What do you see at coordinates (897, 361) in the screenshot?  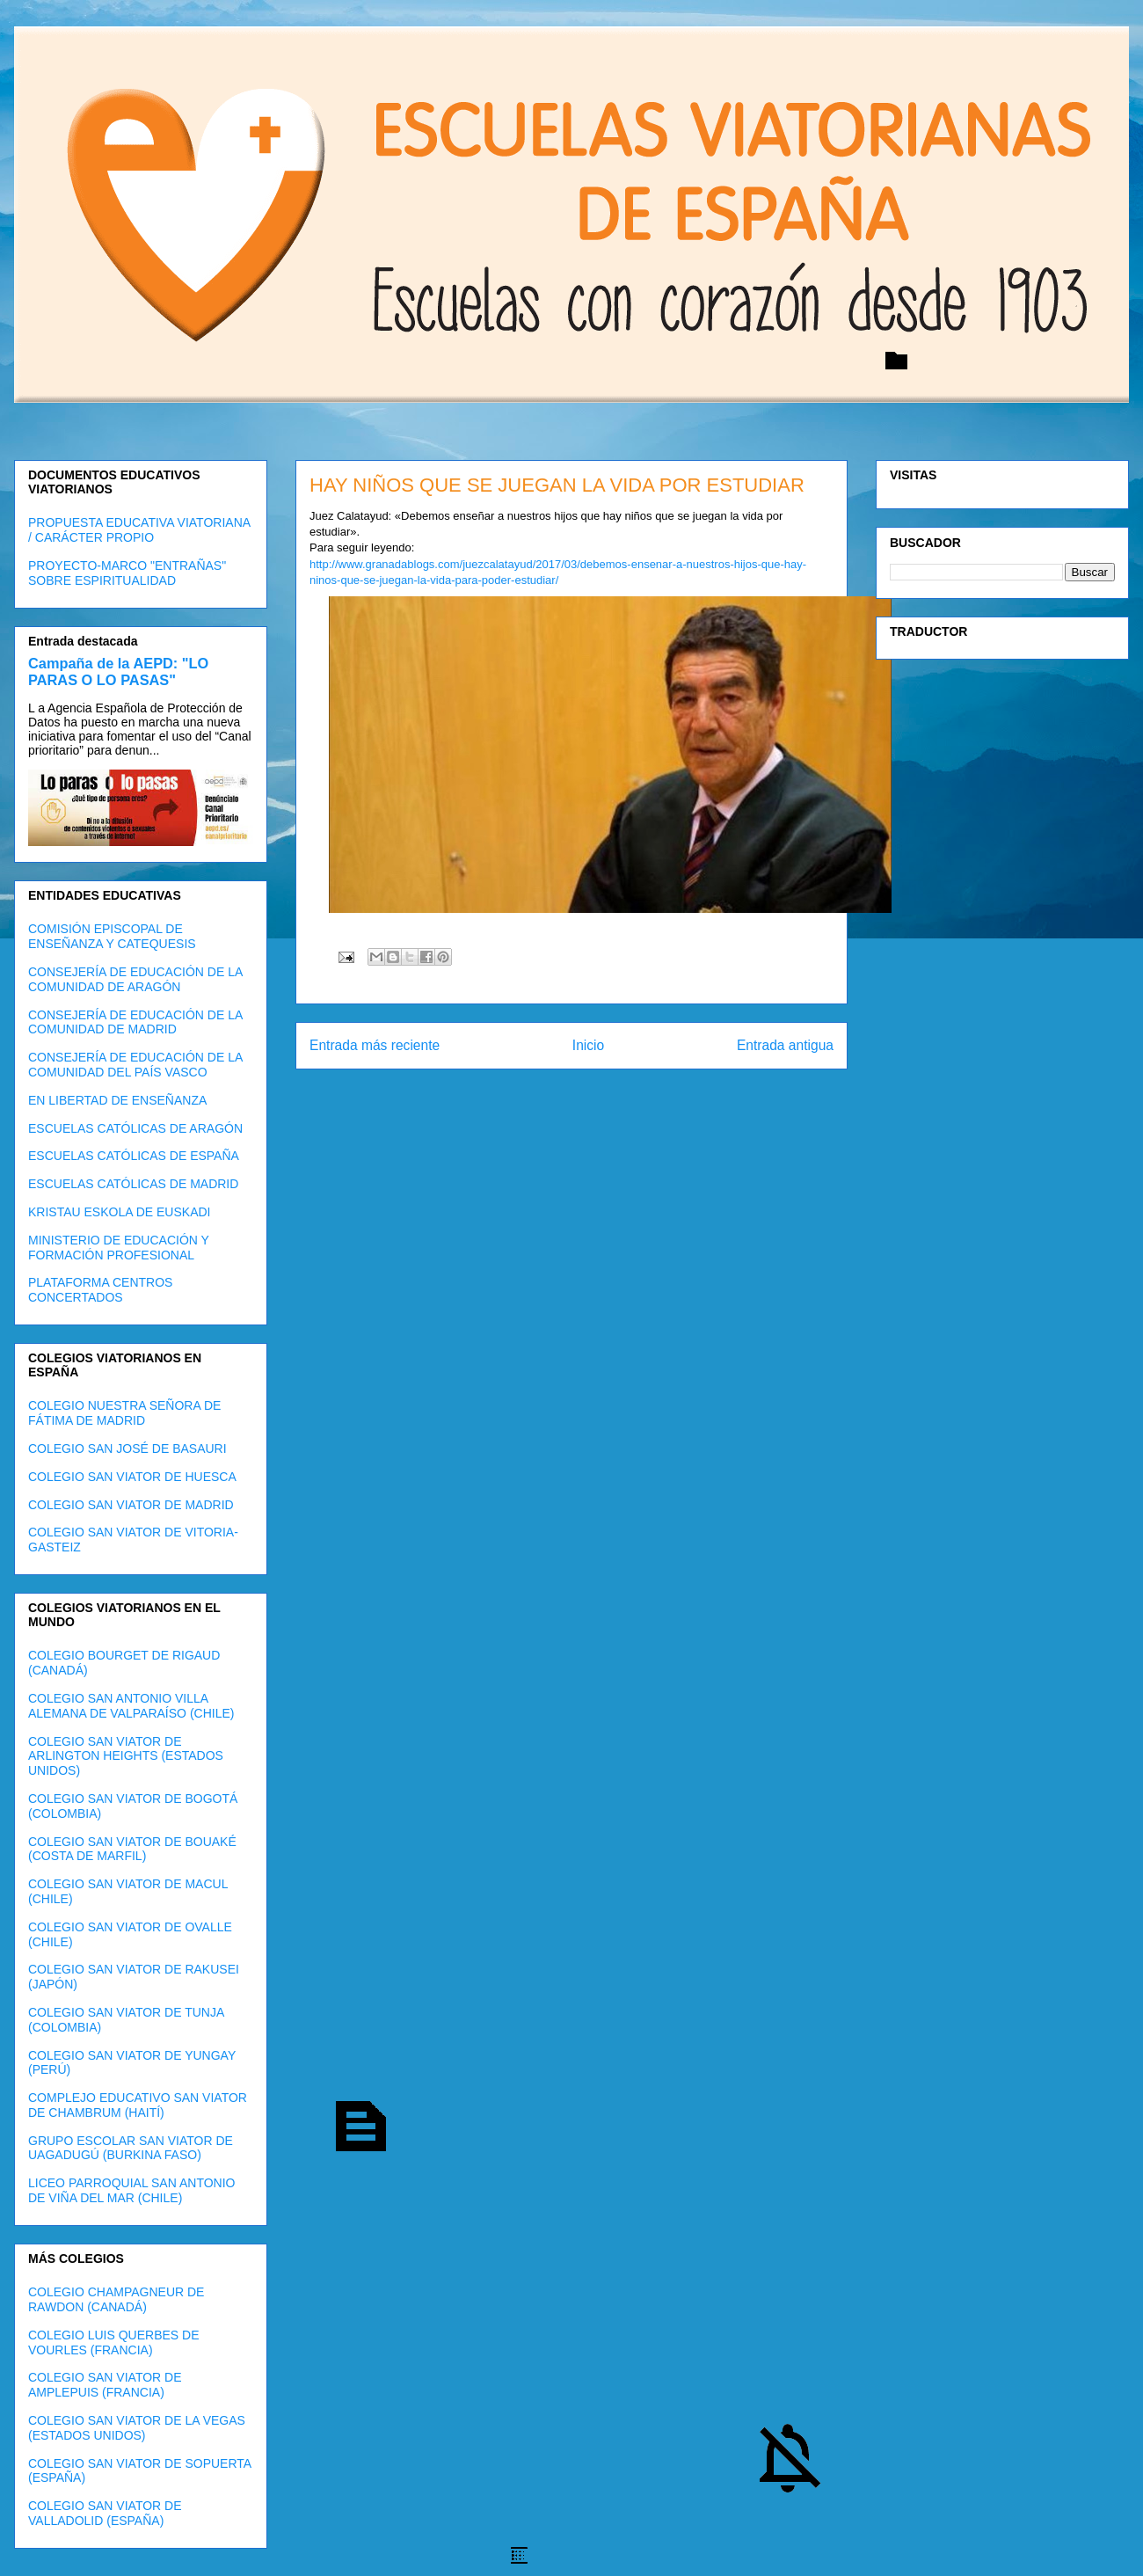 I see `access your files and documents` at bounding box center [897, 361].